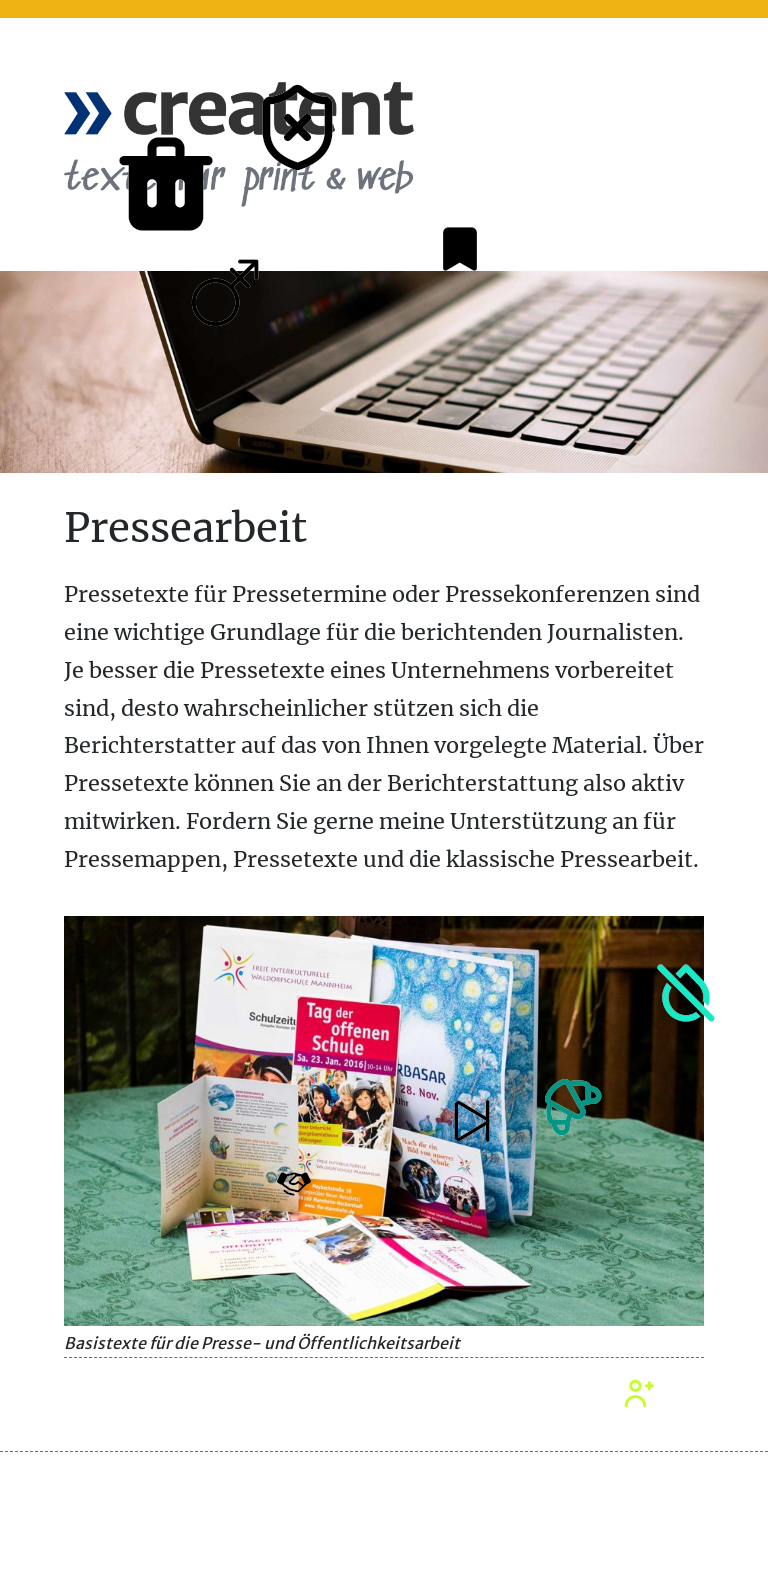 This screenshot has width=768, height=1581. What do you see at coordinates (638, 1393) in the screenshot?
I see `add a new contact` at bounding box center [638, 1393].